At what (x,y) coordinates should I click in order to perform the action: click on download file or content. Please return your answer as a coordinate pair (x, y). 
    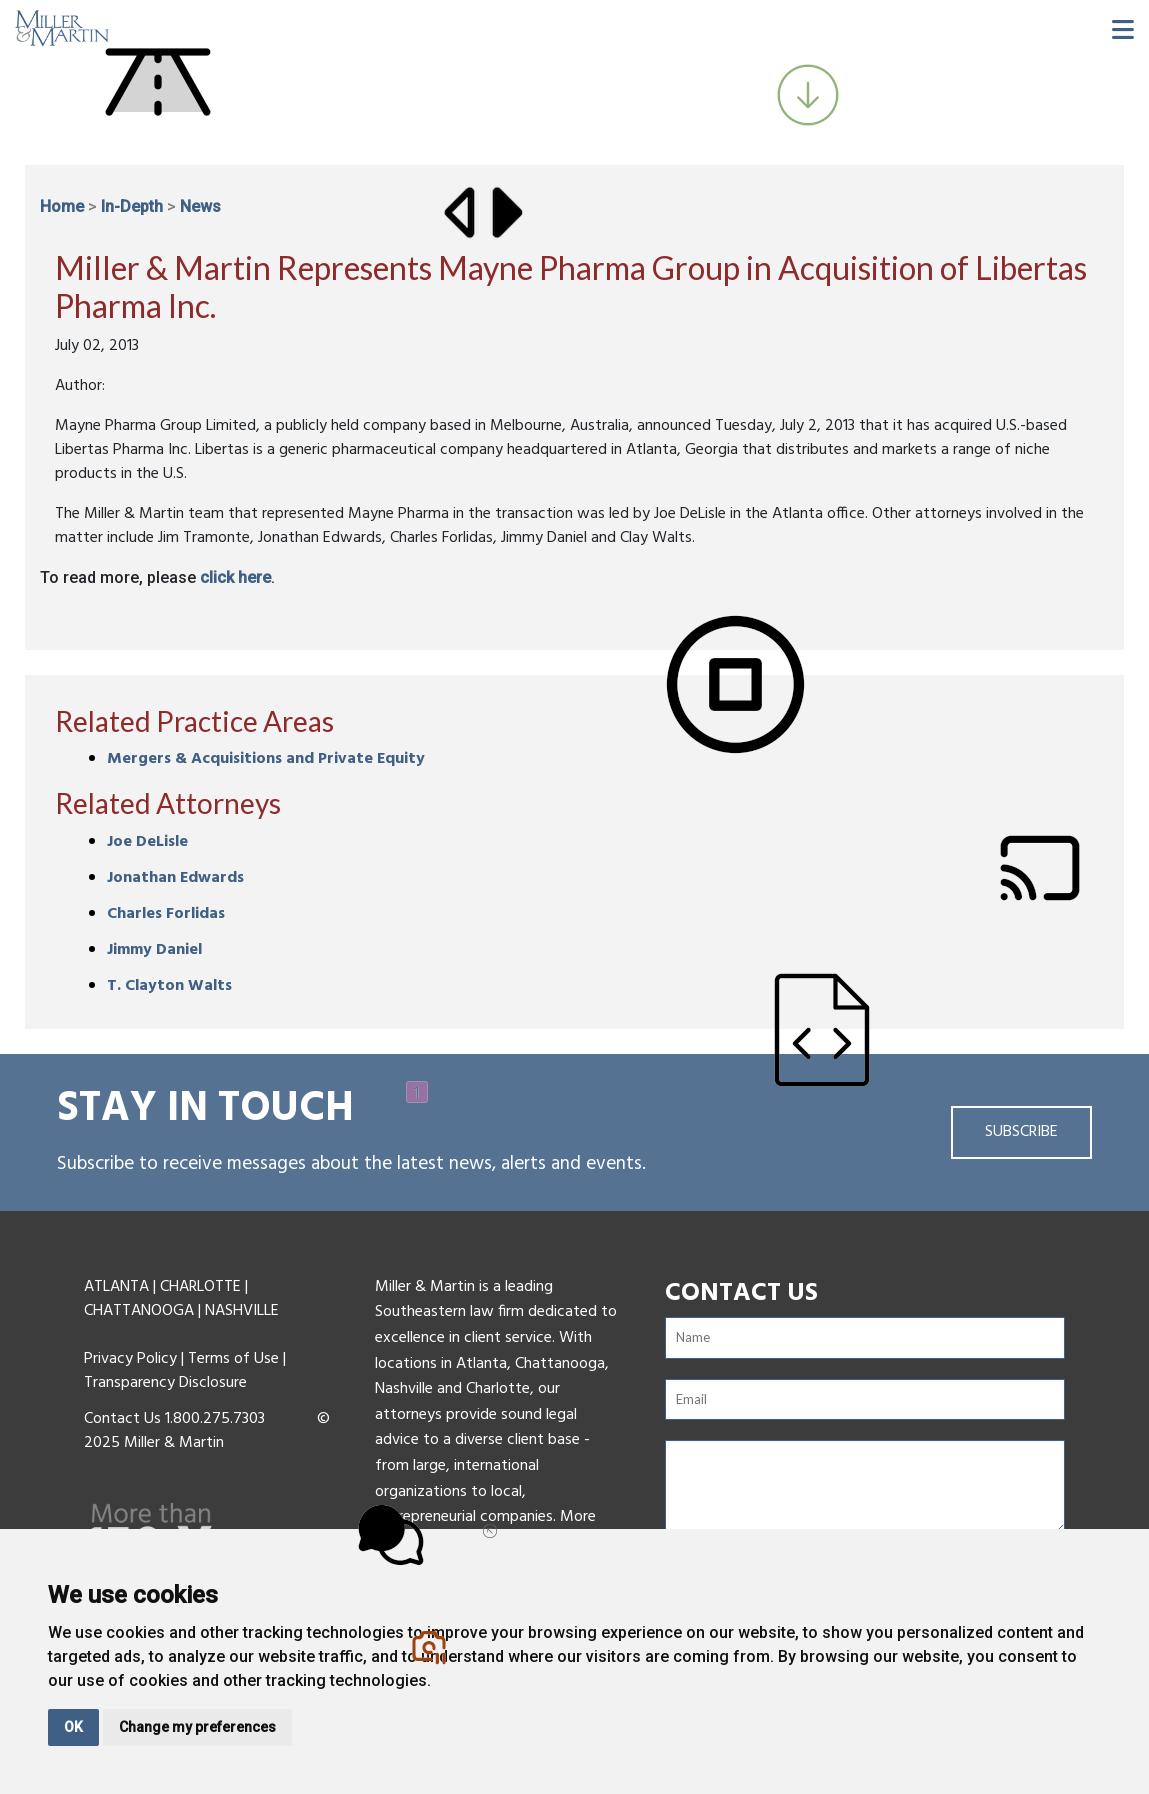
    Looking at the image, I should click on (808, 95).